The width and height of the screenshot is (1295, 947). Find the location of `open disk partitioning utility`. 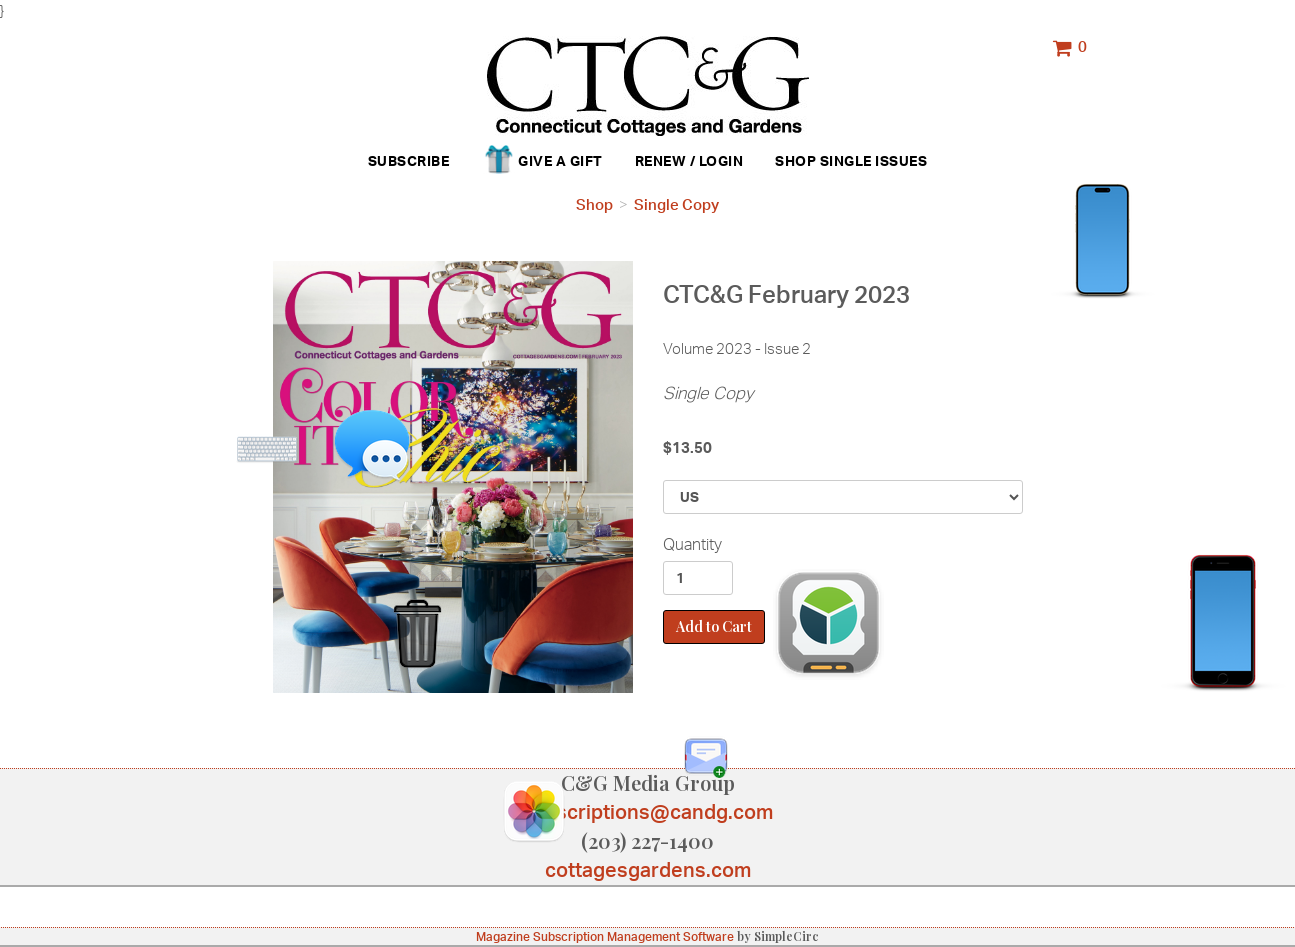

open disk partitioning utility is located at coordinates (828, 624).